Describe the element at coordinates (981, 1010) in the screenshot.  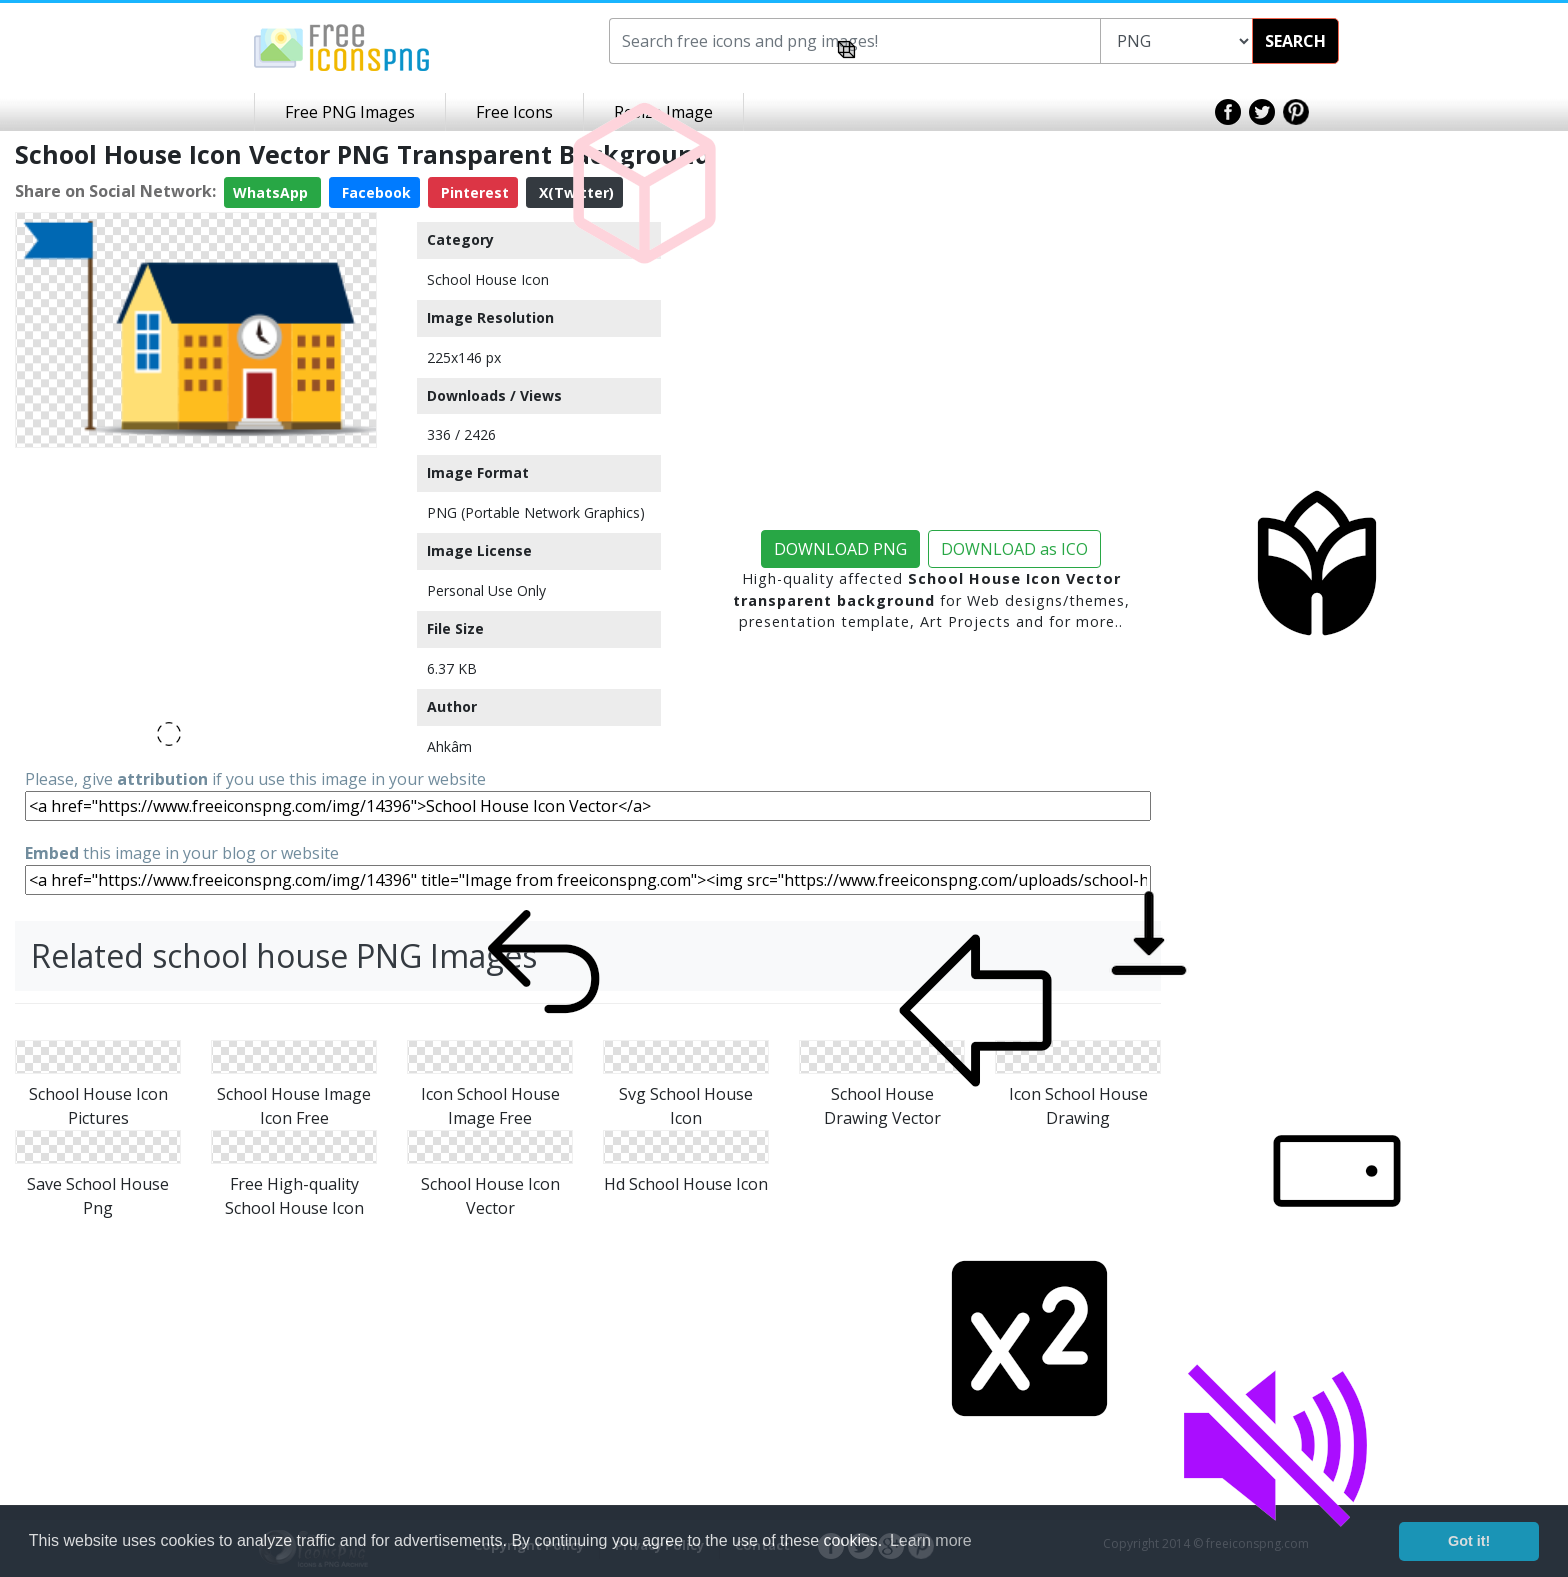
I see `go back to the previous screen` at that location.